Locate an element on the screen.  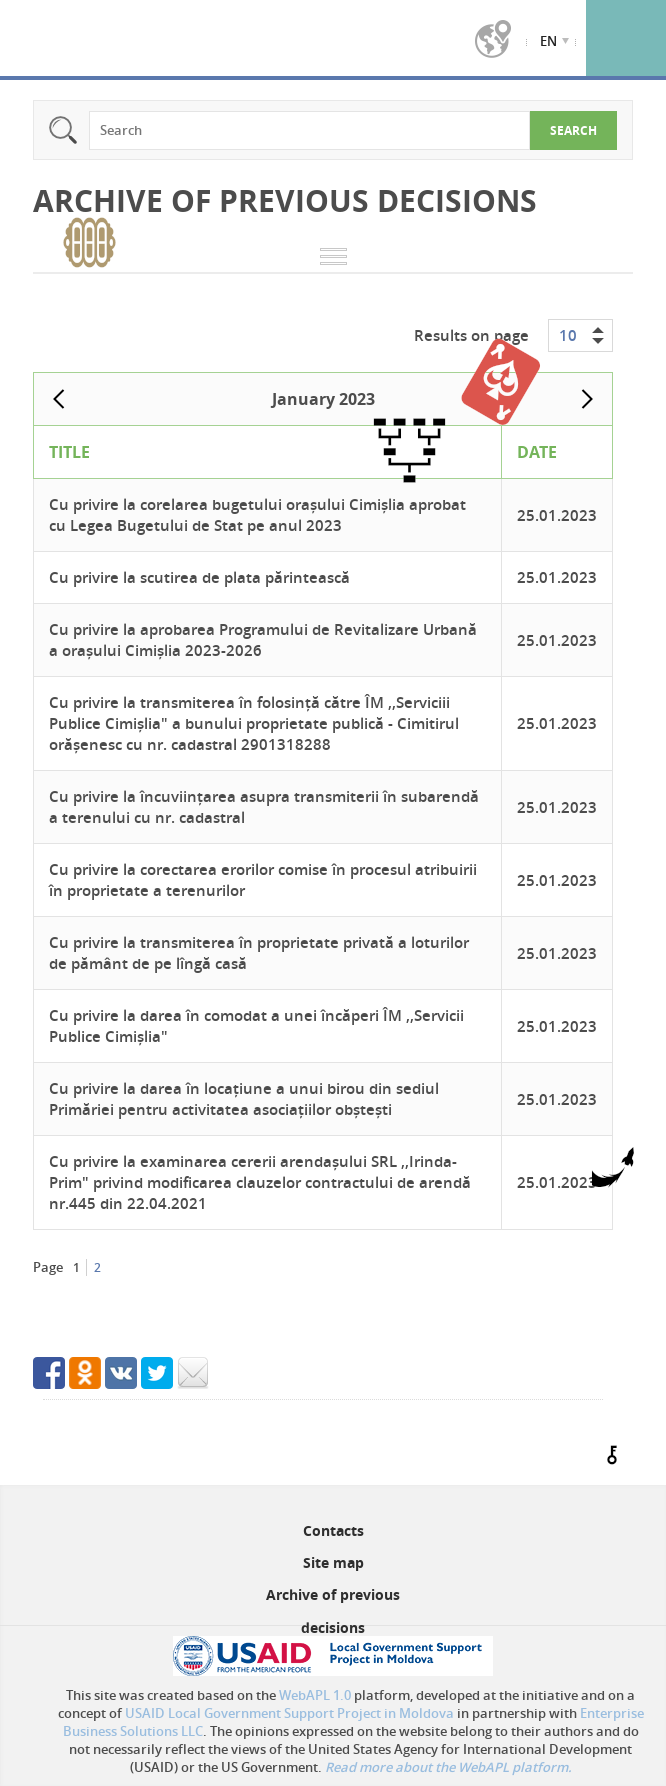
unlock a feature or access restricted content is located at coordinates (612, 1455).